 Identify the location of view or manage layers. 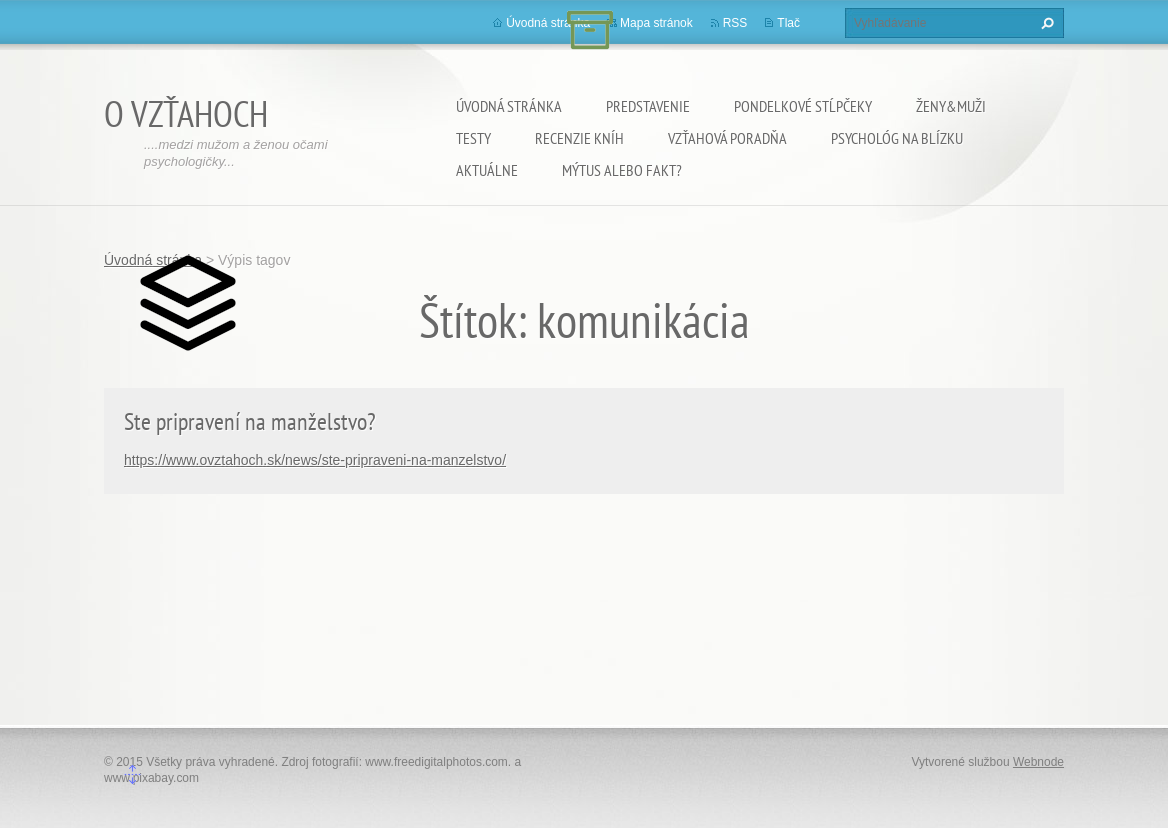
(188, 303).